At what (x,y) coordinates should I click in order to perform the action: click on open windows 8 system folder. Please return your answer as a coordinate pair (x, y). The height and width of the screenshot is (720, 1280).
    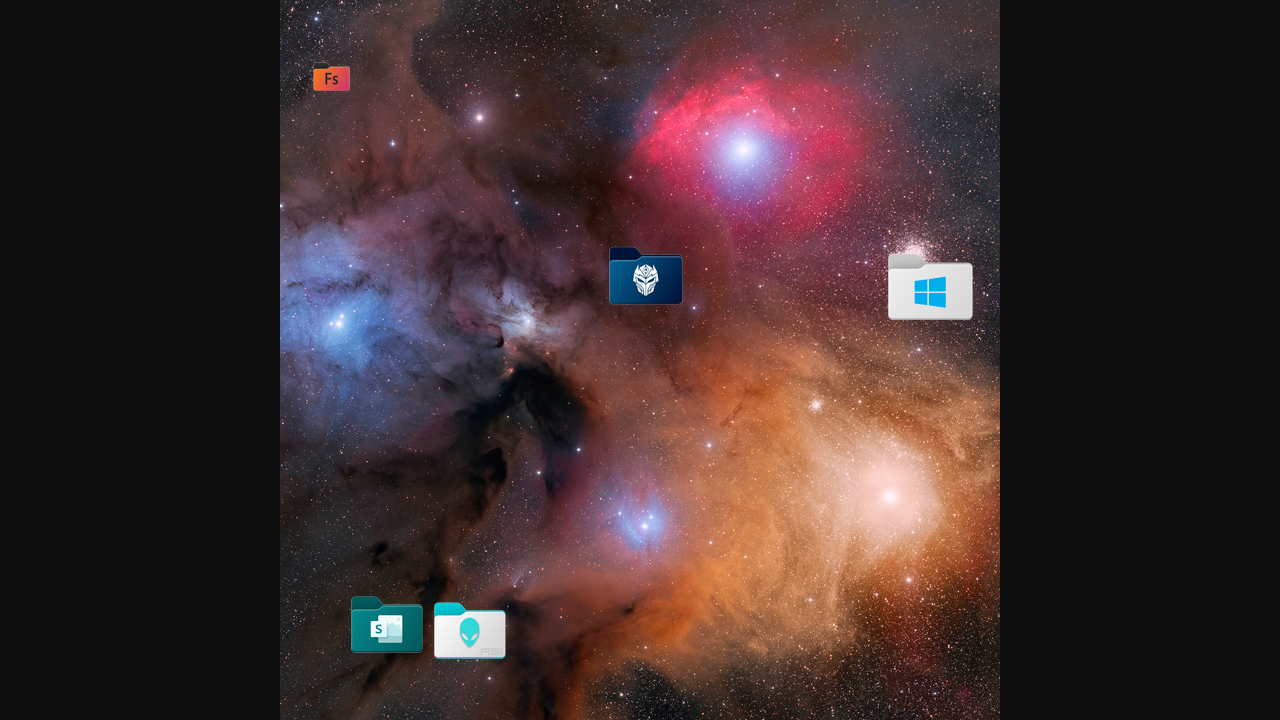
    Looking at the image, I should click on (930, 289).